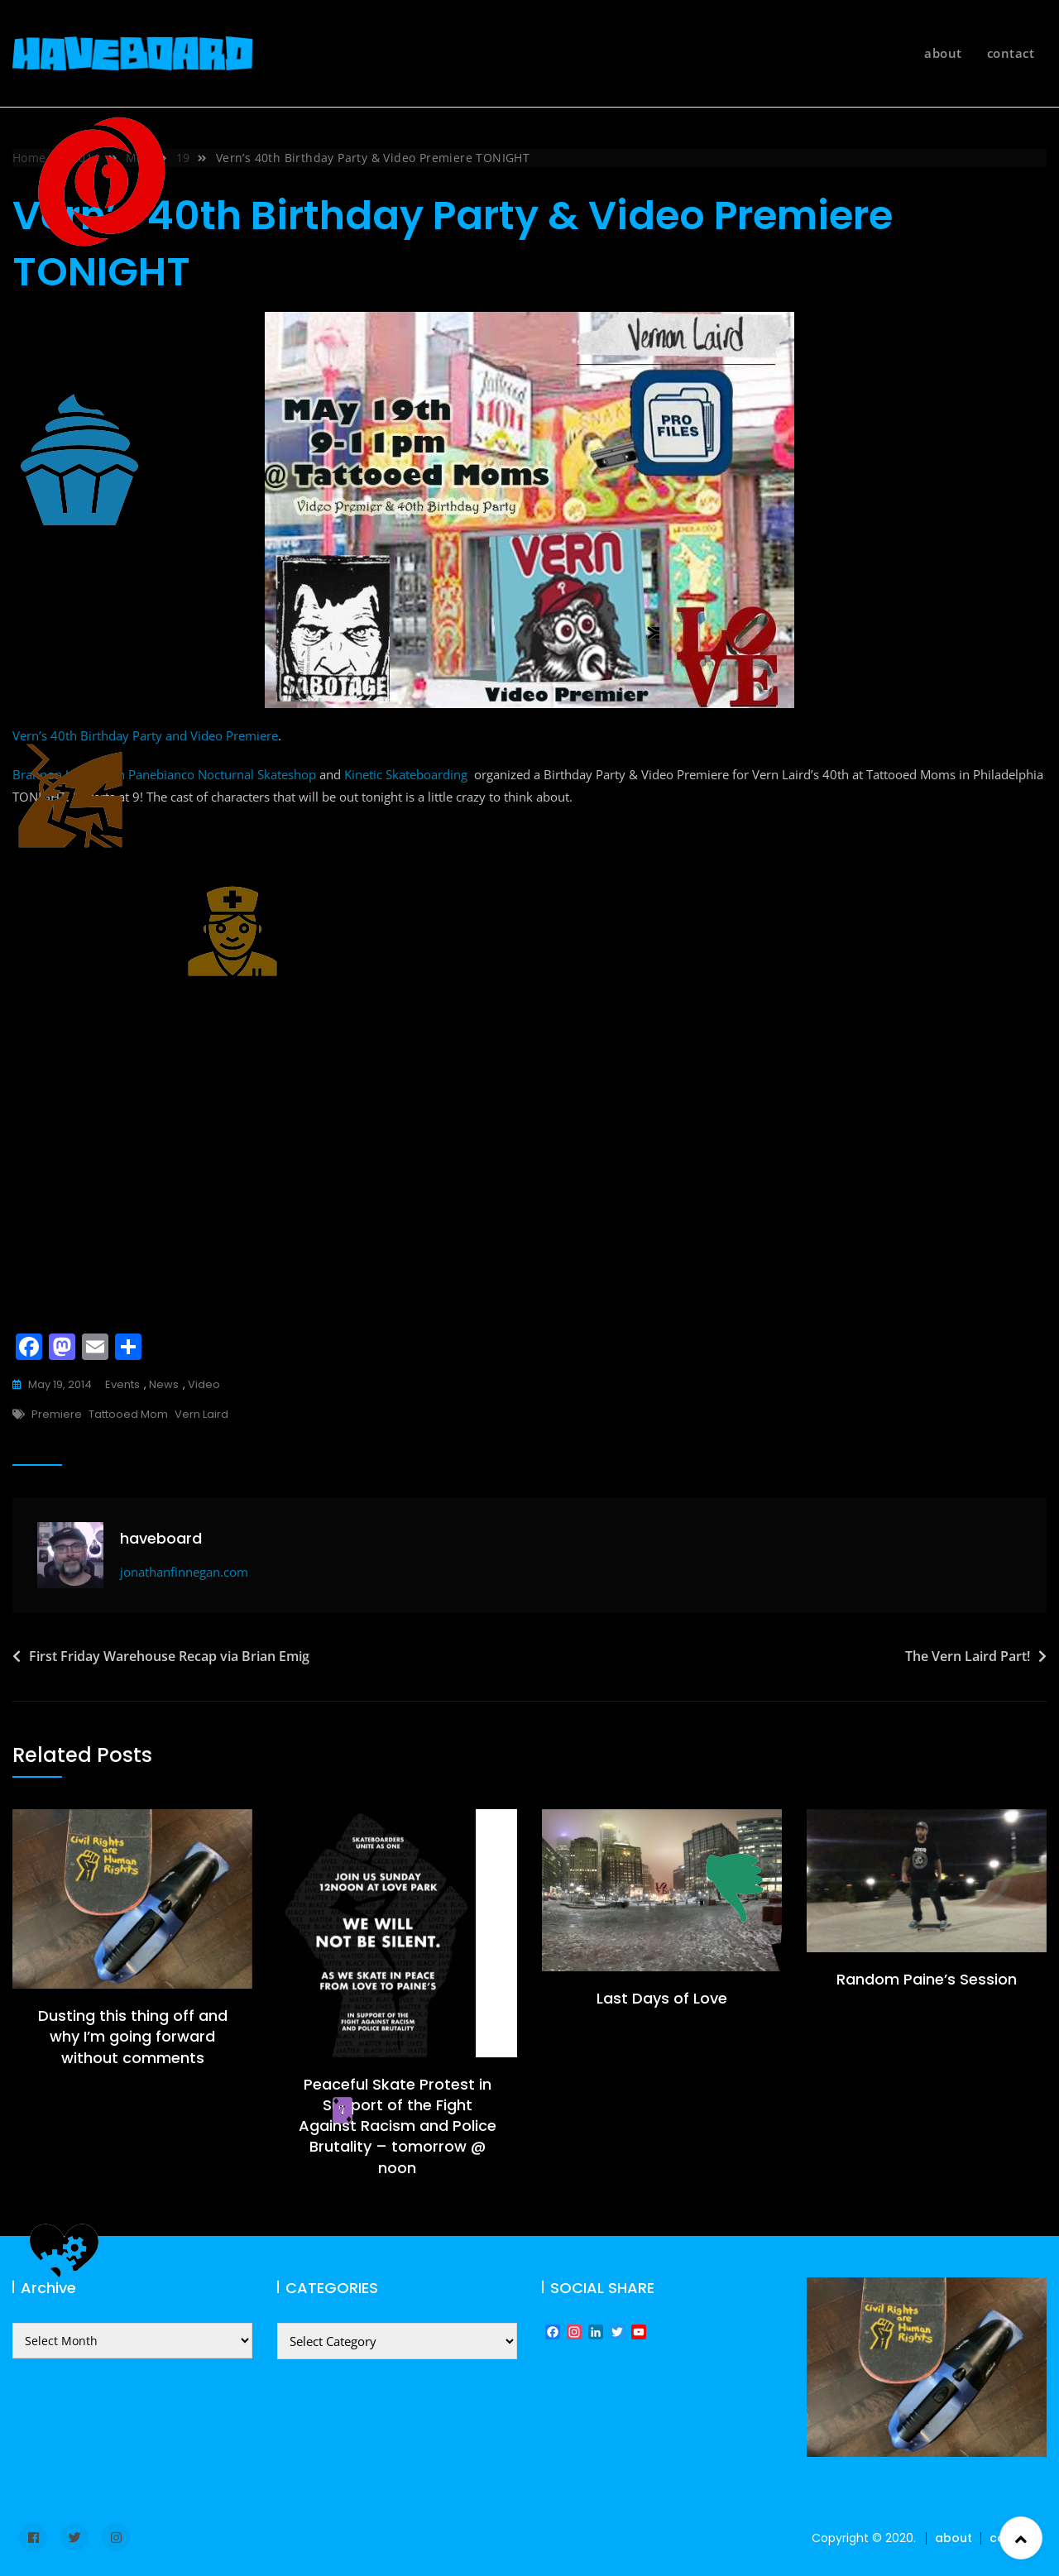 The height and width of the screenshot is (2576, 1059). Describe the element at coordinates (735, 1888) in the screenshot. I see `dislike or downvote content` at that location.